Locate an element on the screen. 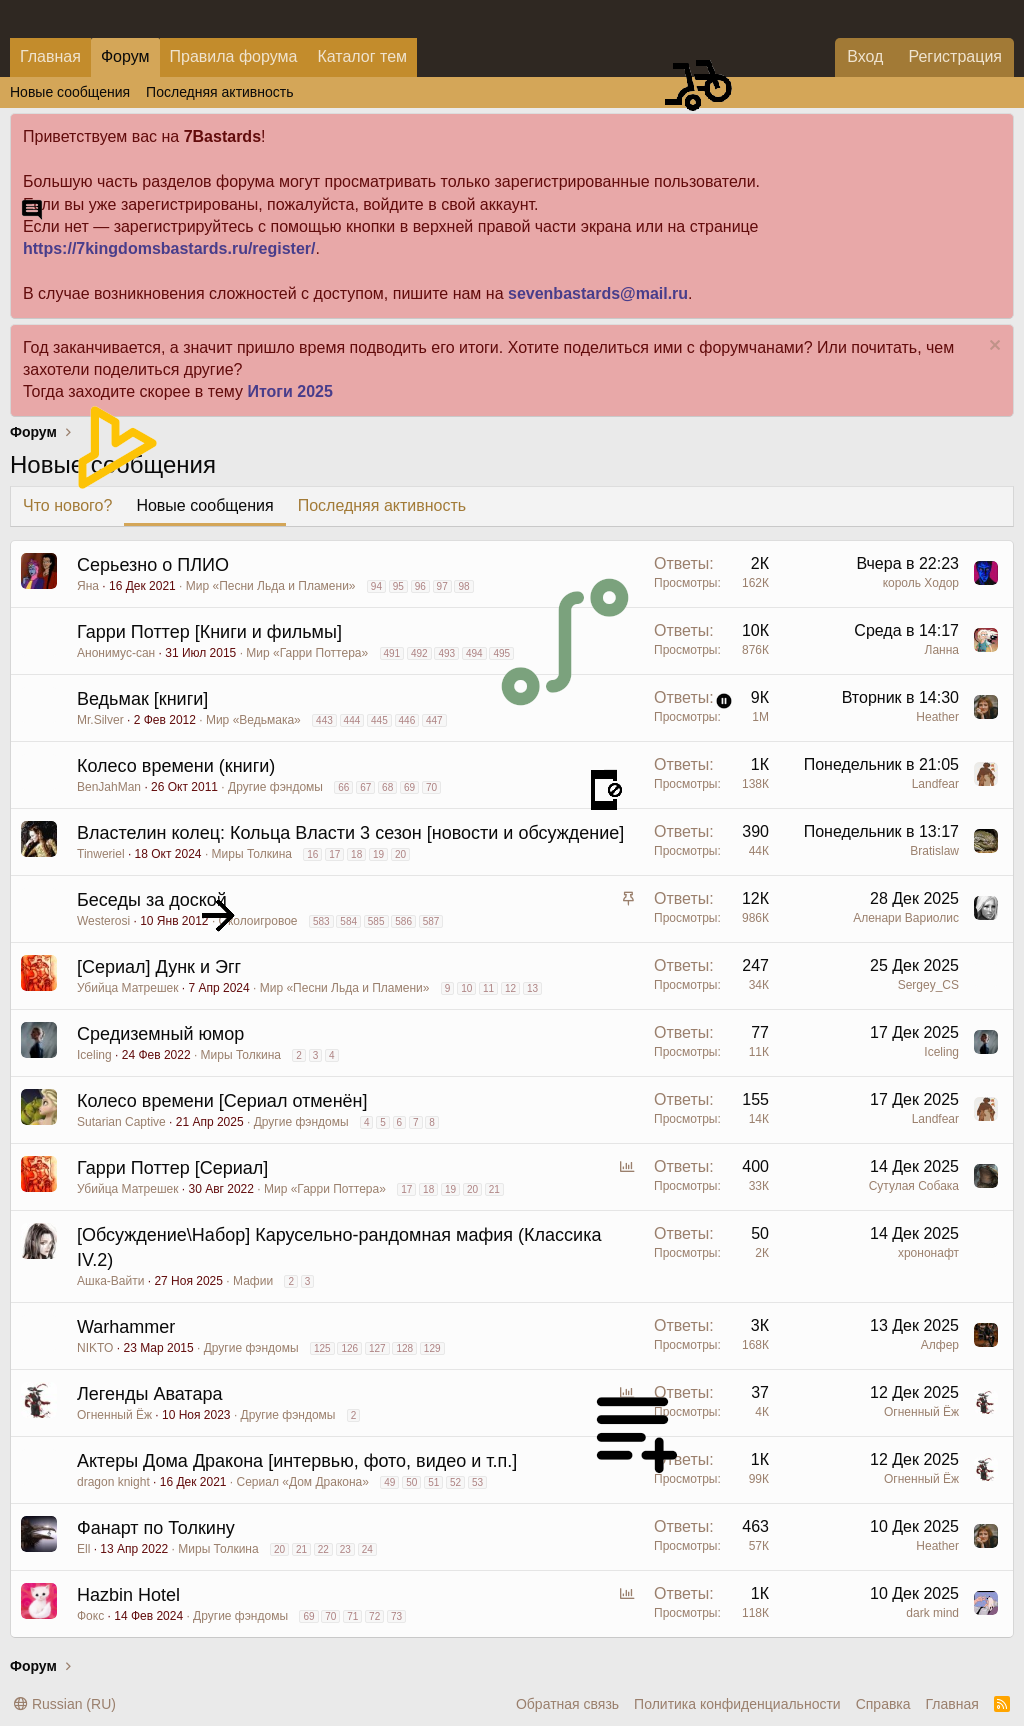  view bike and scooter rental options is located at coordinates (698, 85).